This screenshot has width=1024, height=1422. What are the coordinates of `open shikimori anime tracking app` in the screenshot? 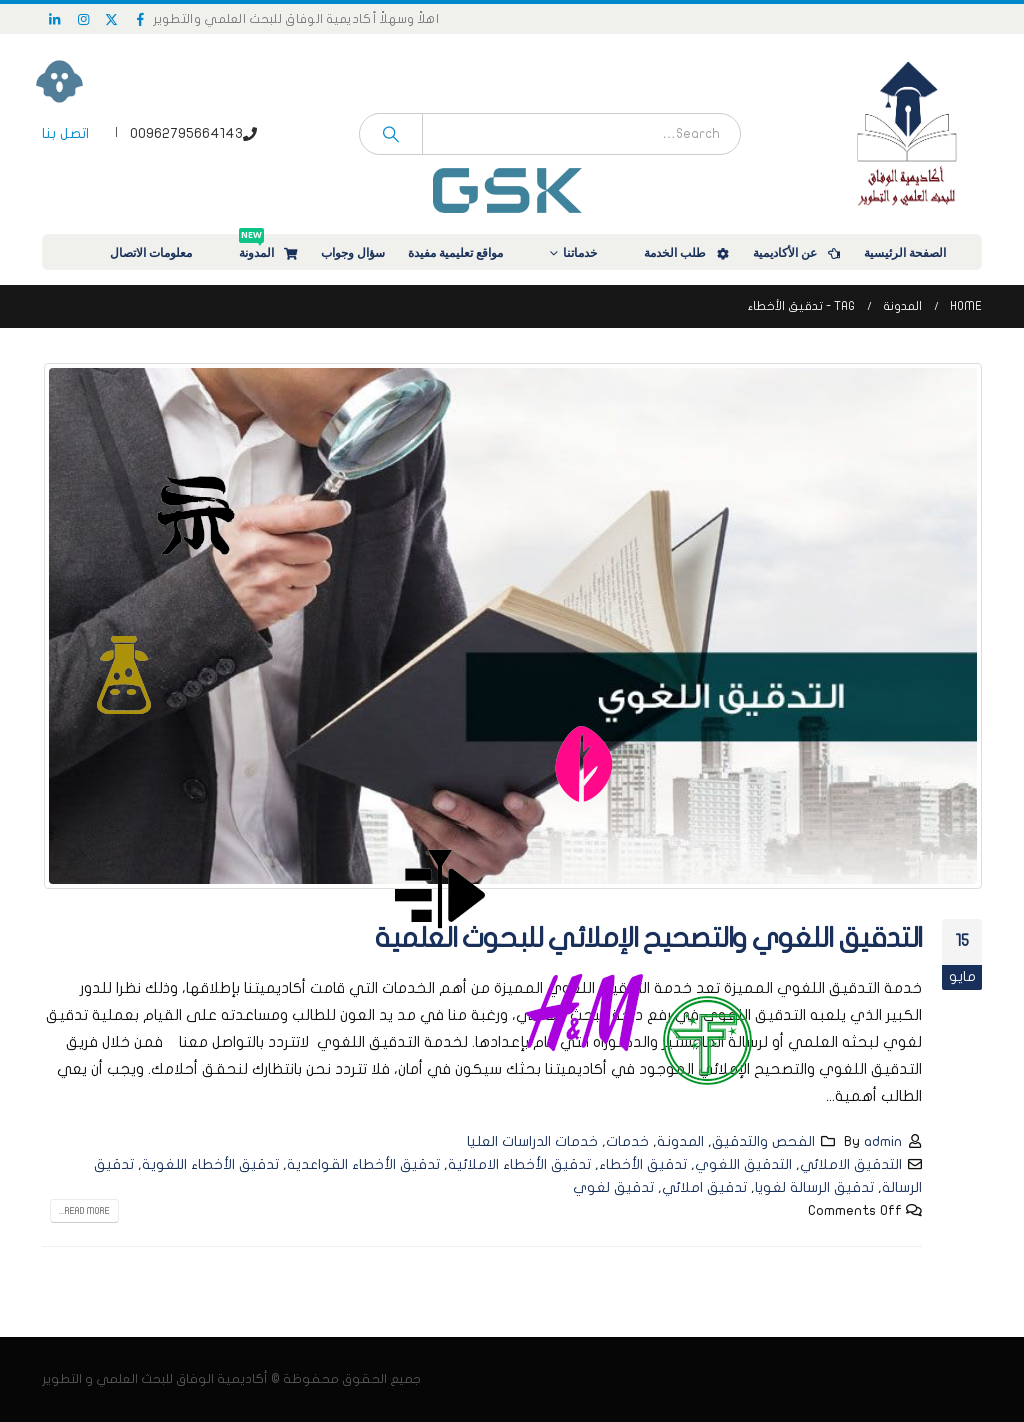 It's located at (196, 515).